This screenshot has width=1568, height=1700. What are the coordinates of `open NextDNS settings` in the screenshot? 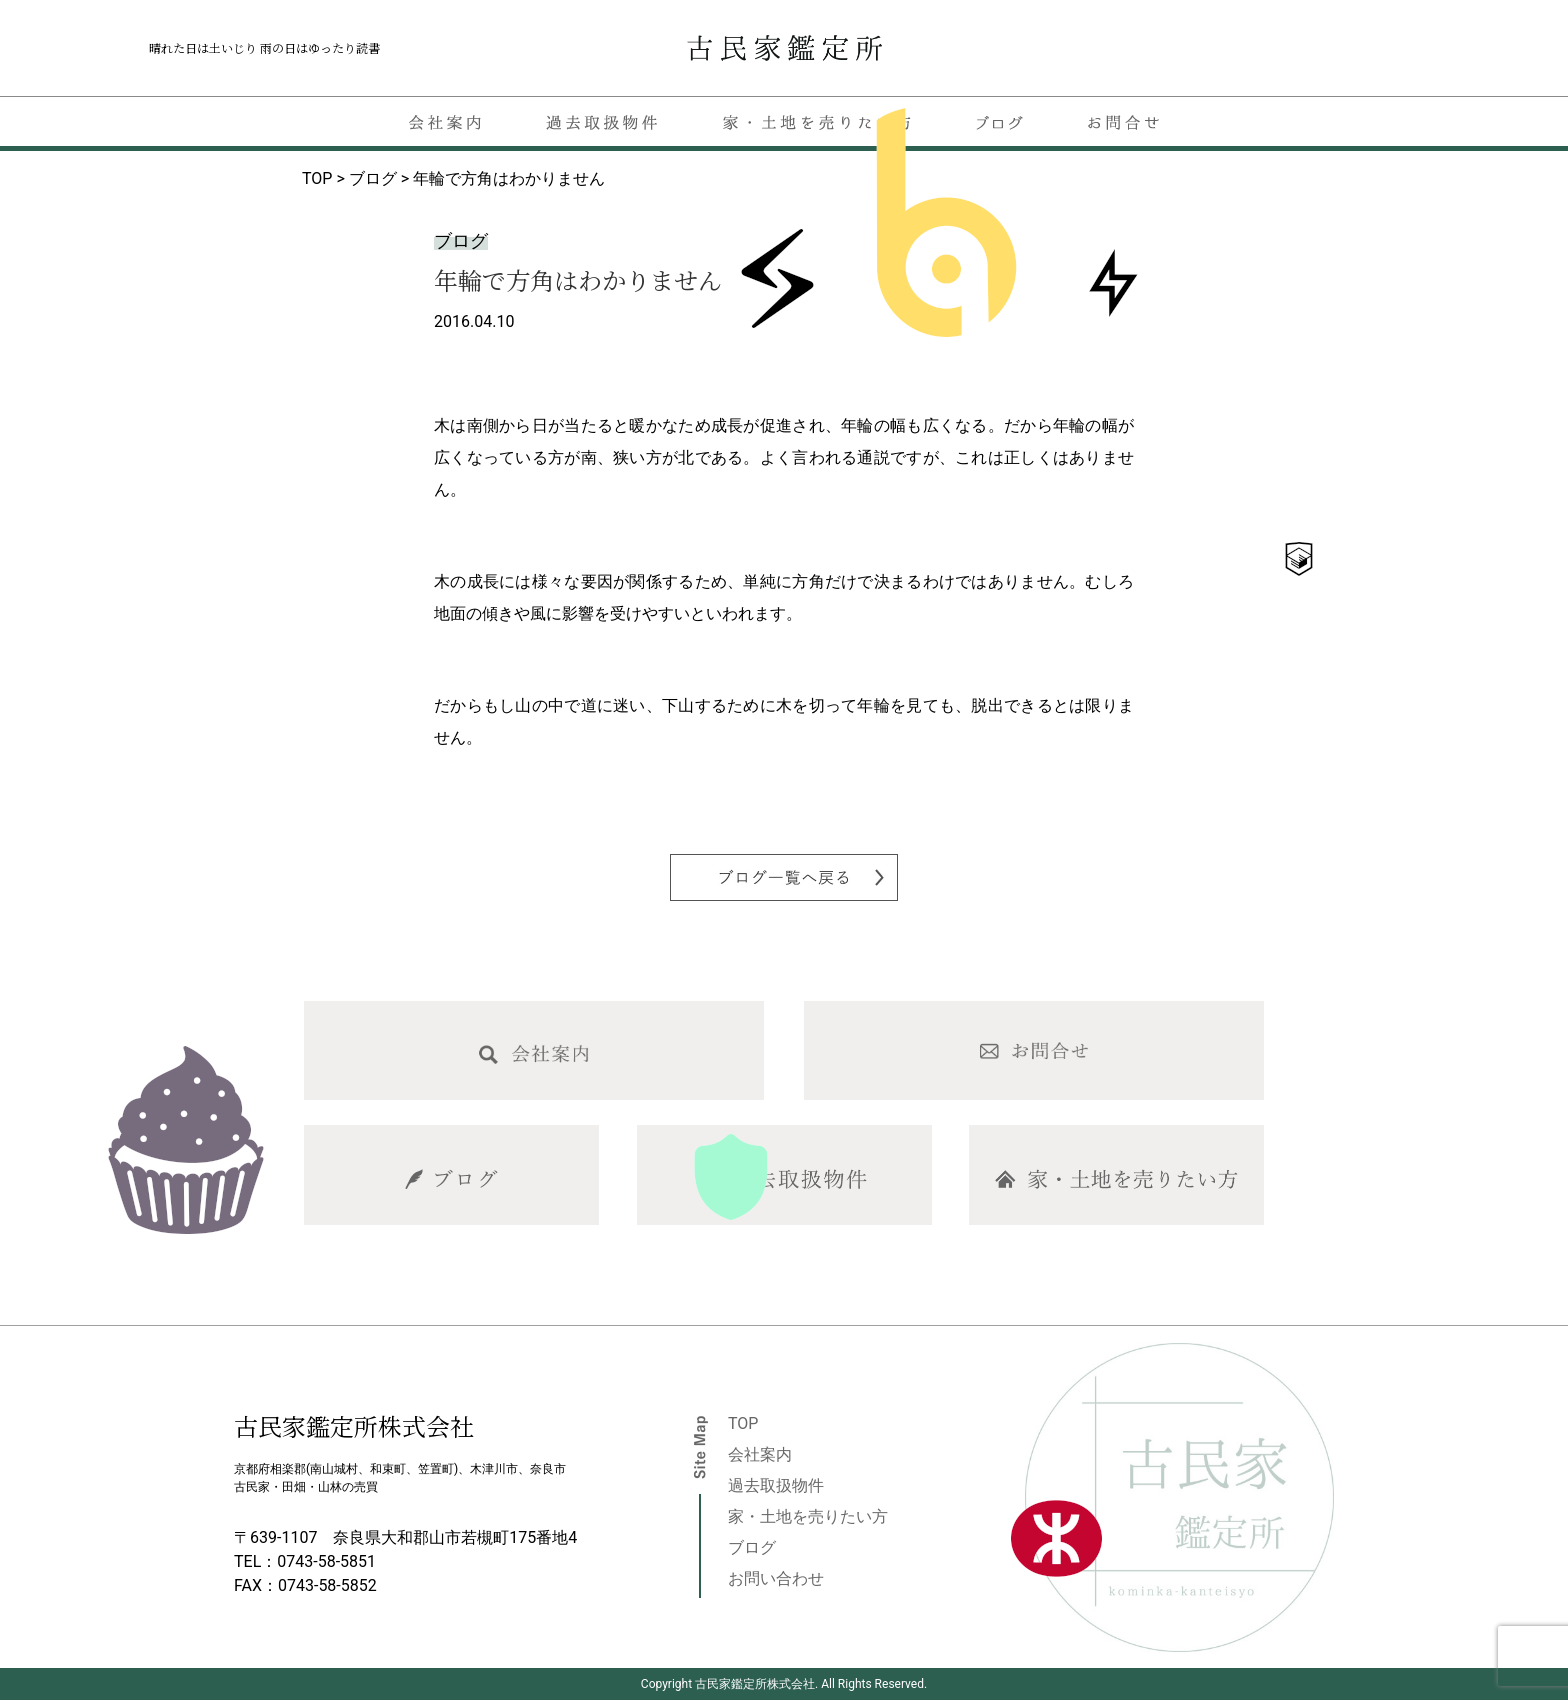 It's located at (731, 1177).